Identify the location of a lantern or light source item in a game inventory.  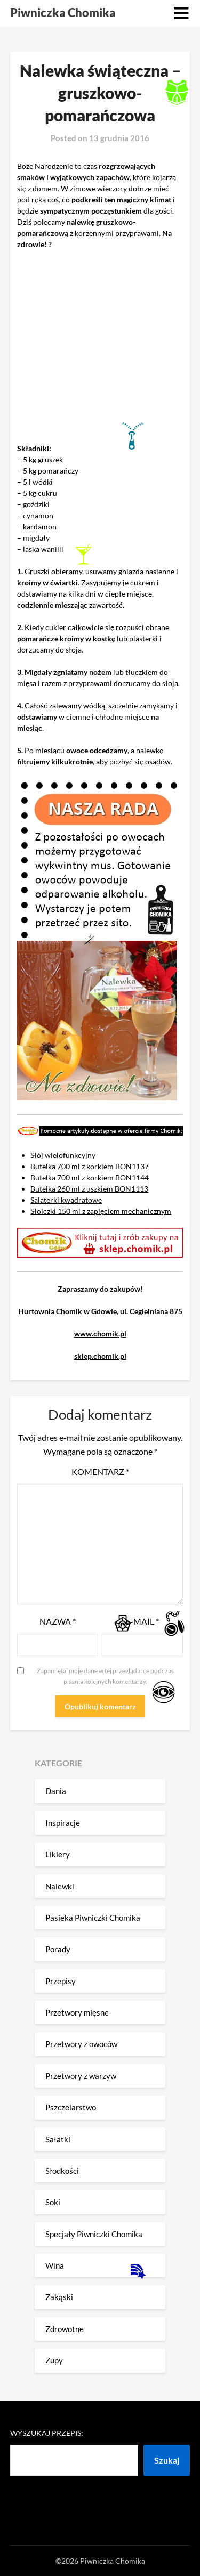
(123, 1623).